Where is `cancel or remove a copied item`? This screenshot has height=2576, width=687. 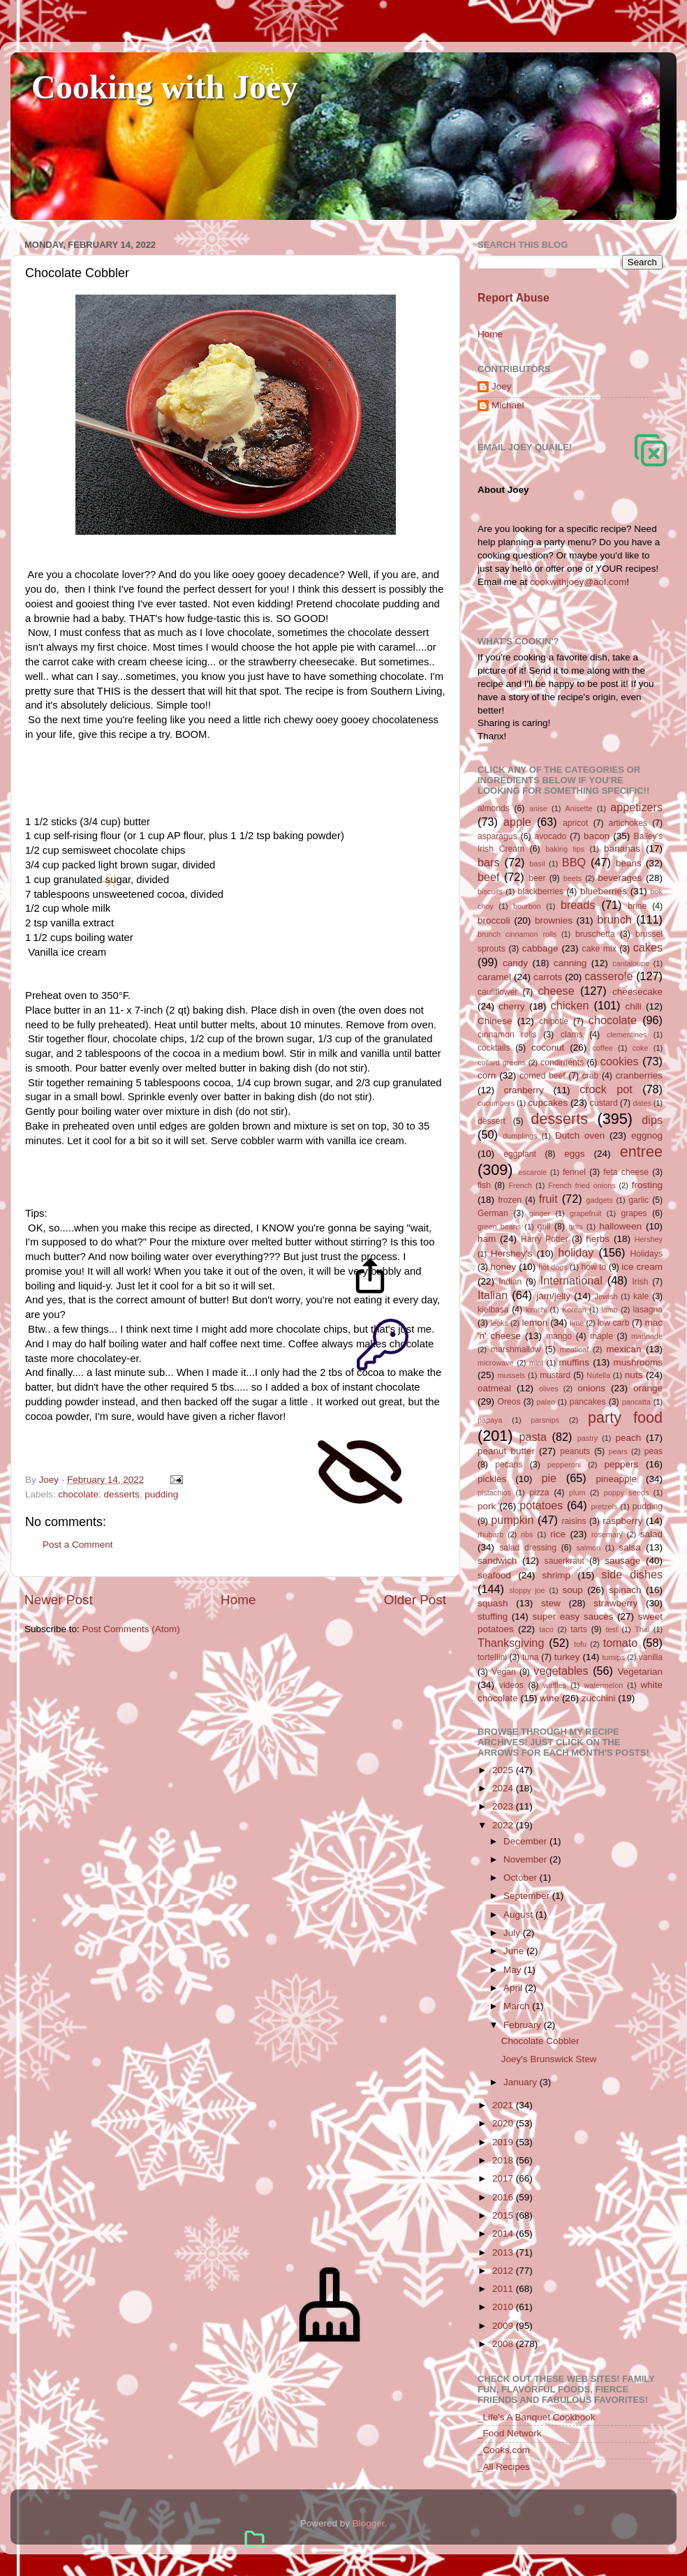 cancel or remove a copied item is located at coordinates (651, 450).